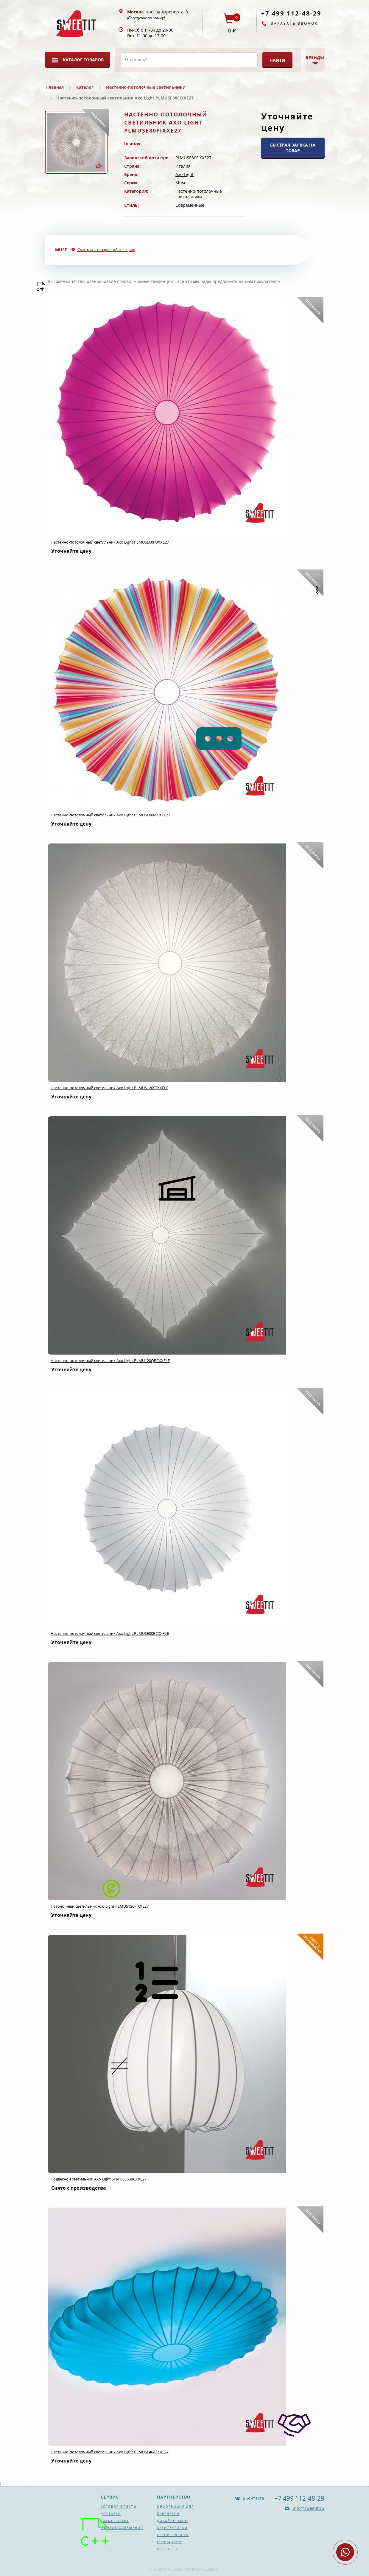  I want to click on access more options or actions, so click(219, 739).